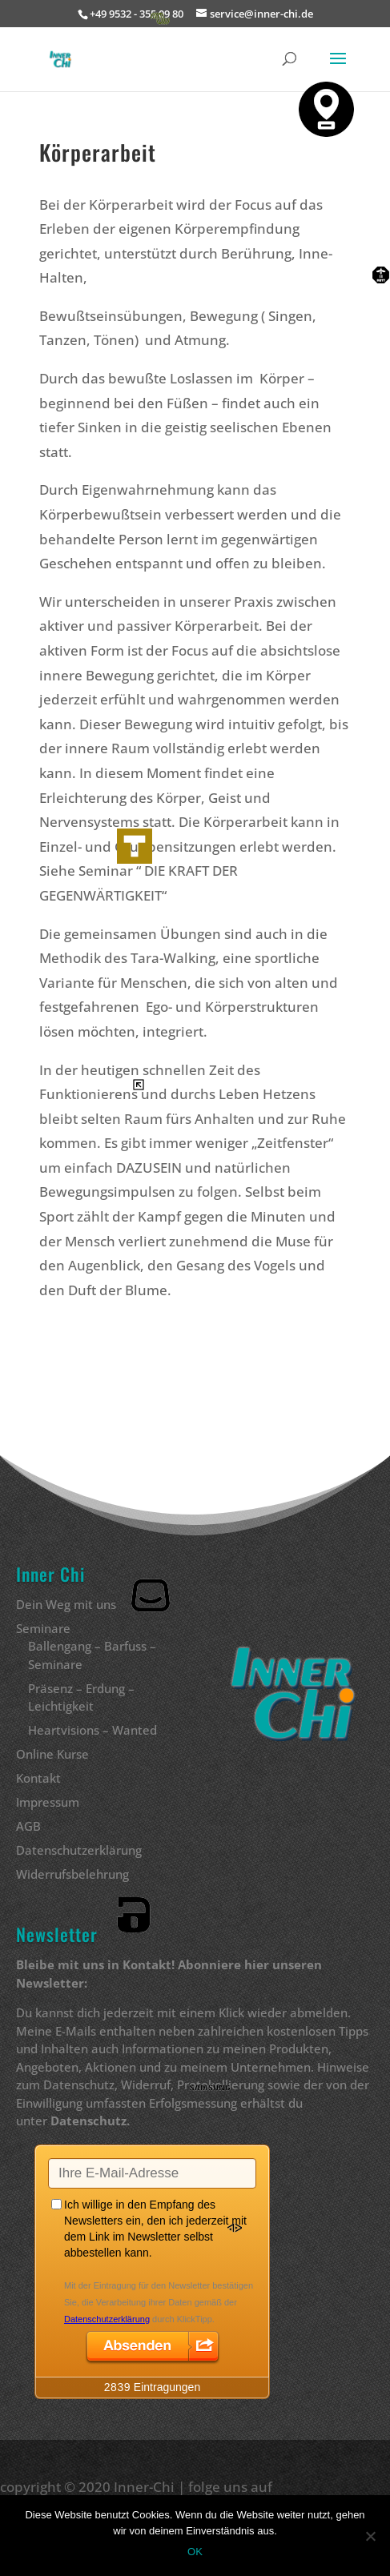  What do you see at coordinates (380, 275) in the screenshot?
I see `open zigbee2mqtt smart home integration settings` at bounding box center [380, 275].